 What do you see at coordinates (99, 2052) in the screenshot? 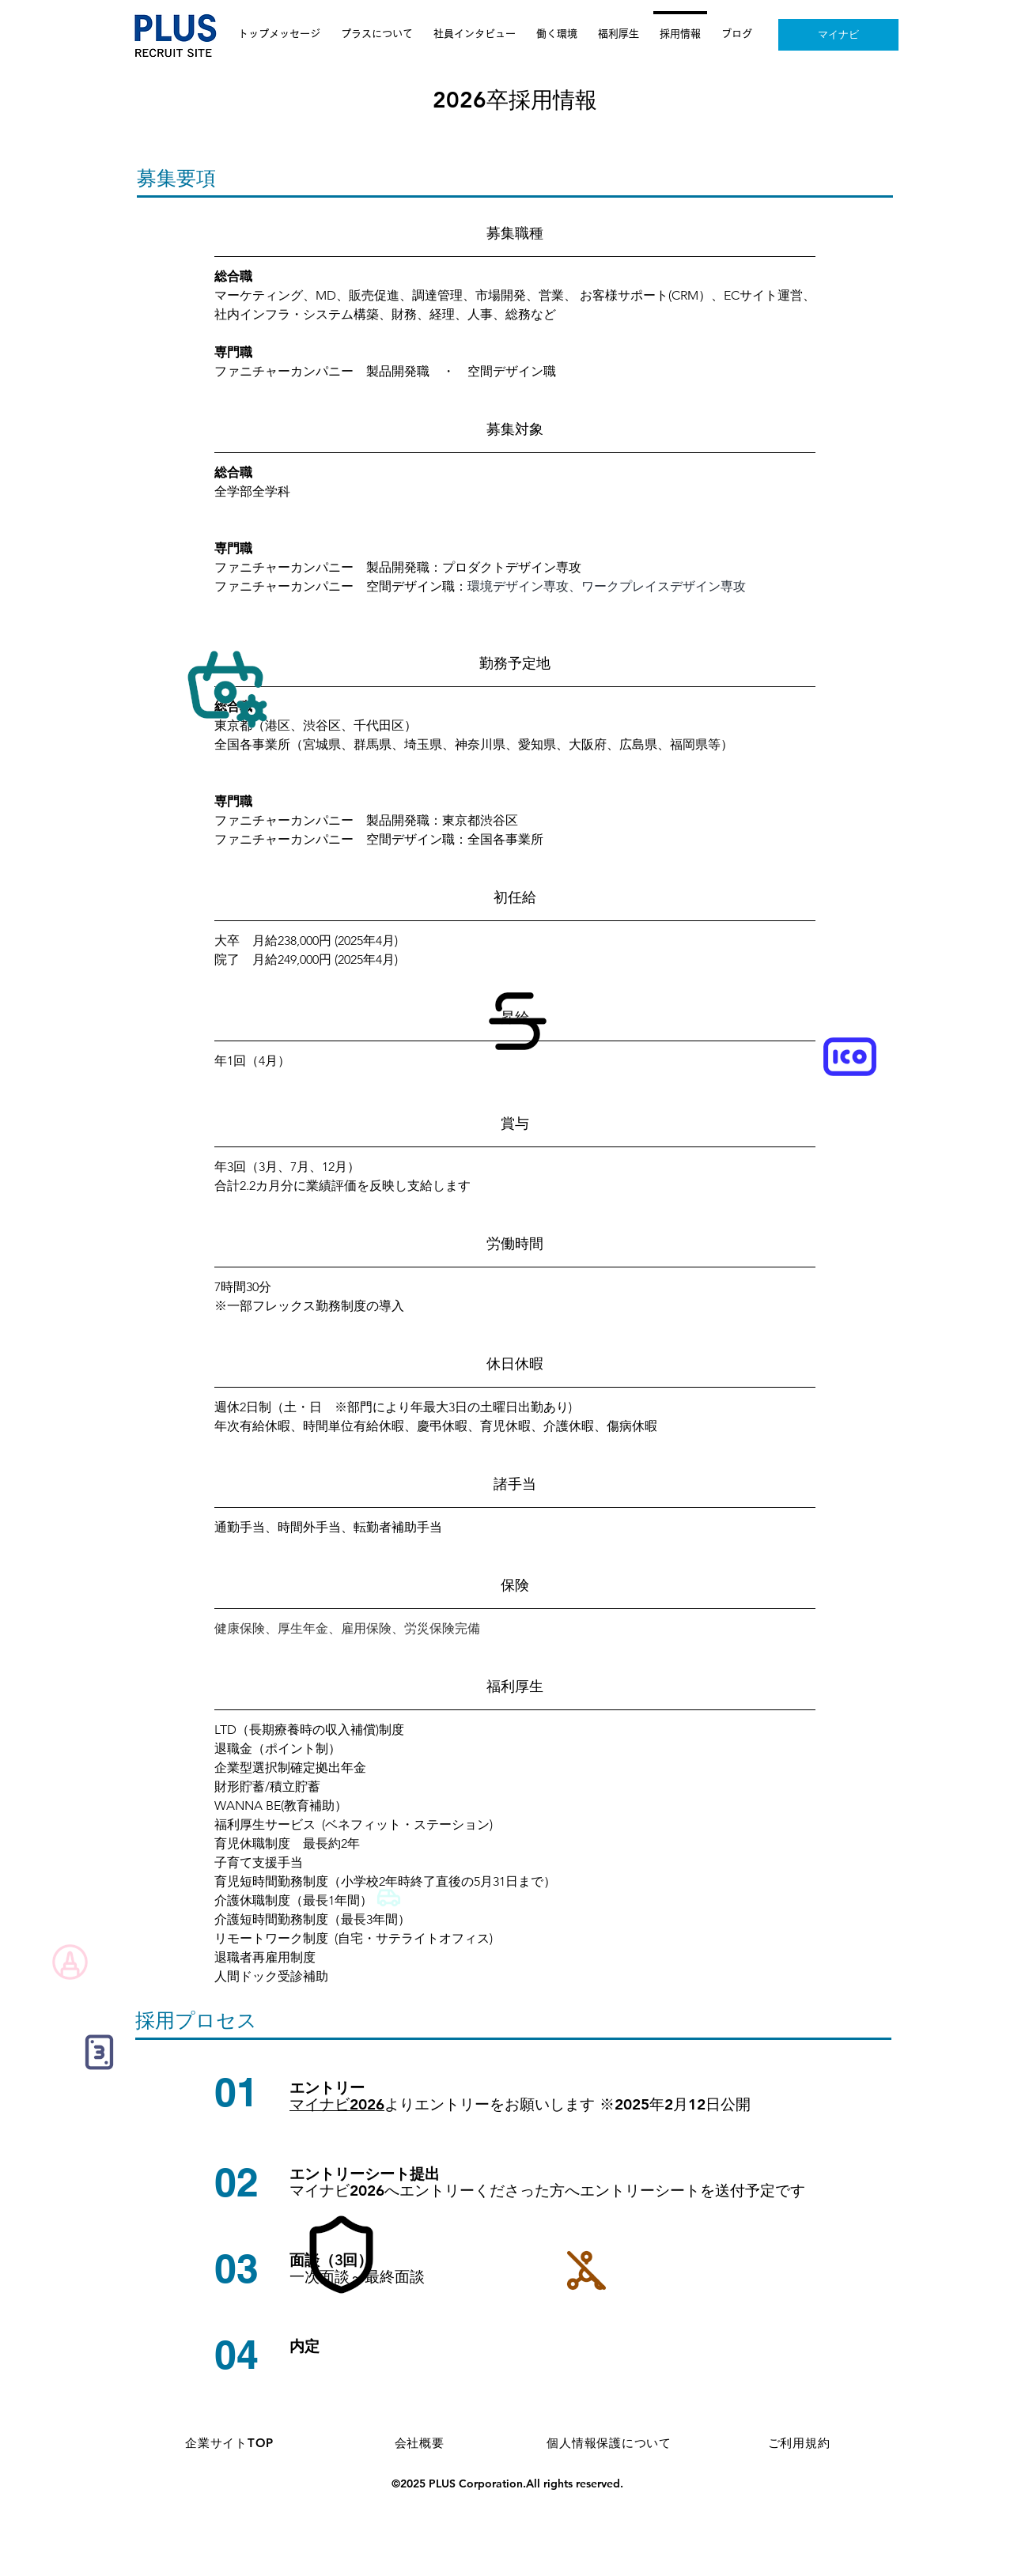
I see `select the 3 playing card` at bounding box center [99, 2052].